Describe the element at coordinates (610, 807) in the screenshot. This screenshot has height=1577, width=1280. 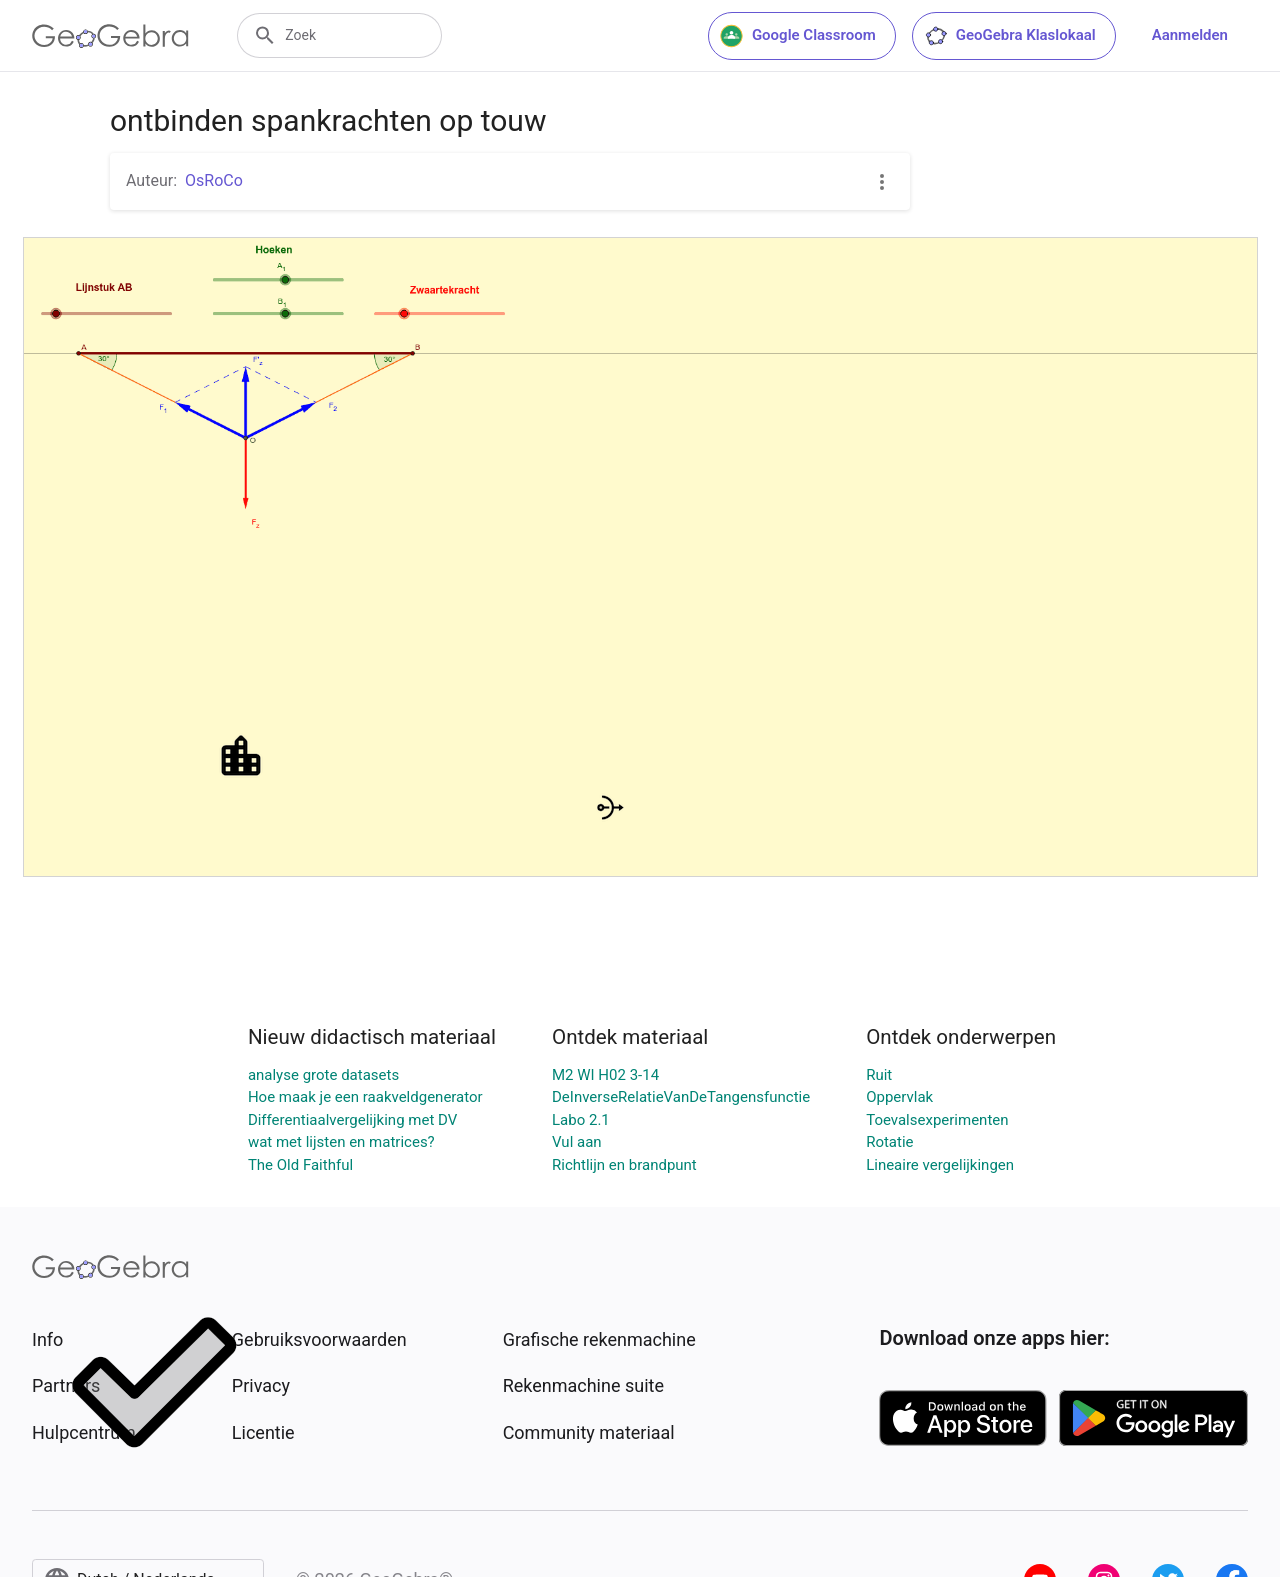
I see `network address translation settings` at that location.